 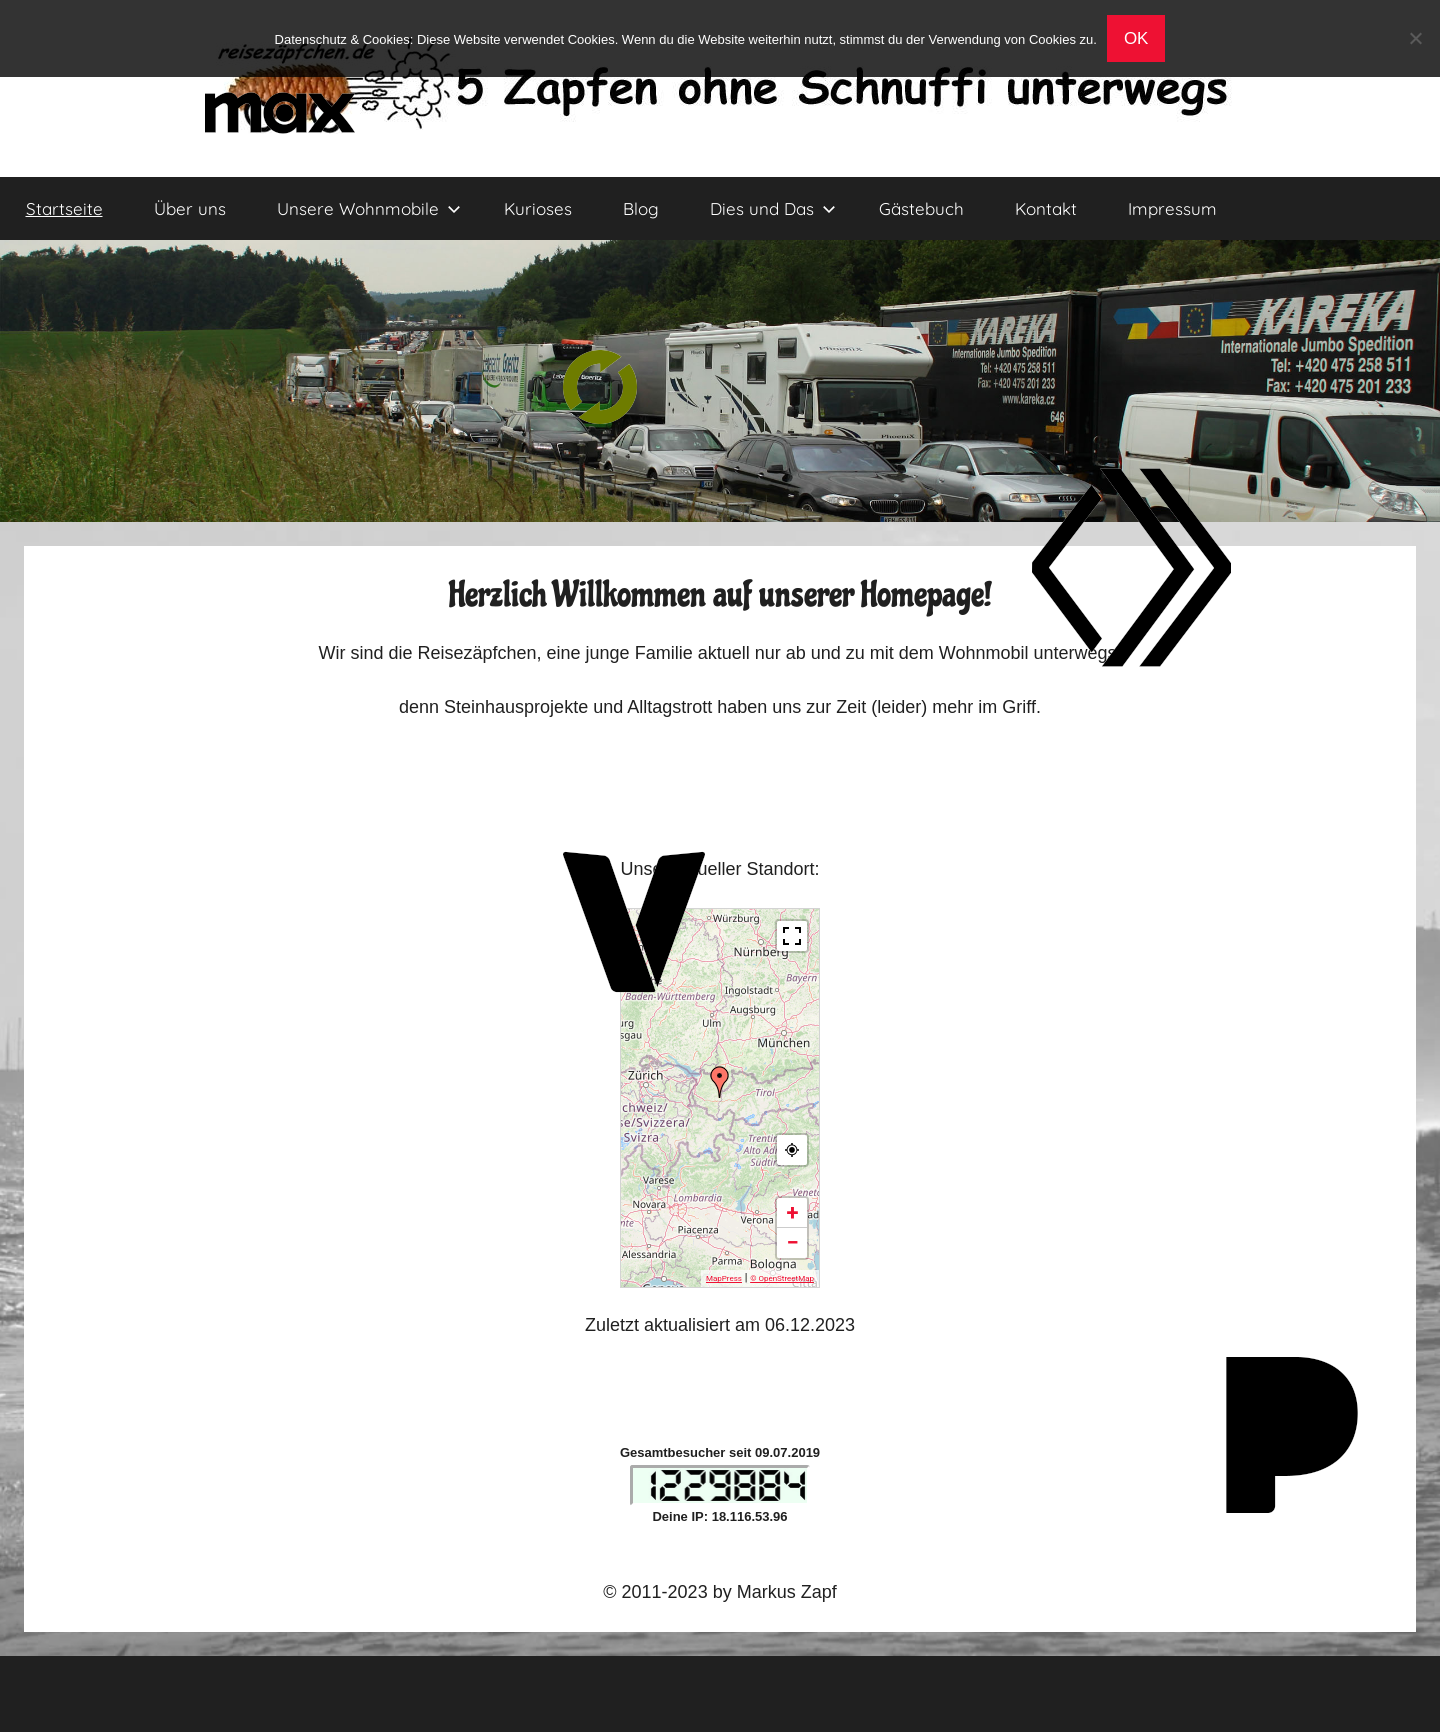 What do you see at coordinates (600, 387) in the screenshot?
I see `open MLflow machine learning platform` at bounding box center [600, 387].